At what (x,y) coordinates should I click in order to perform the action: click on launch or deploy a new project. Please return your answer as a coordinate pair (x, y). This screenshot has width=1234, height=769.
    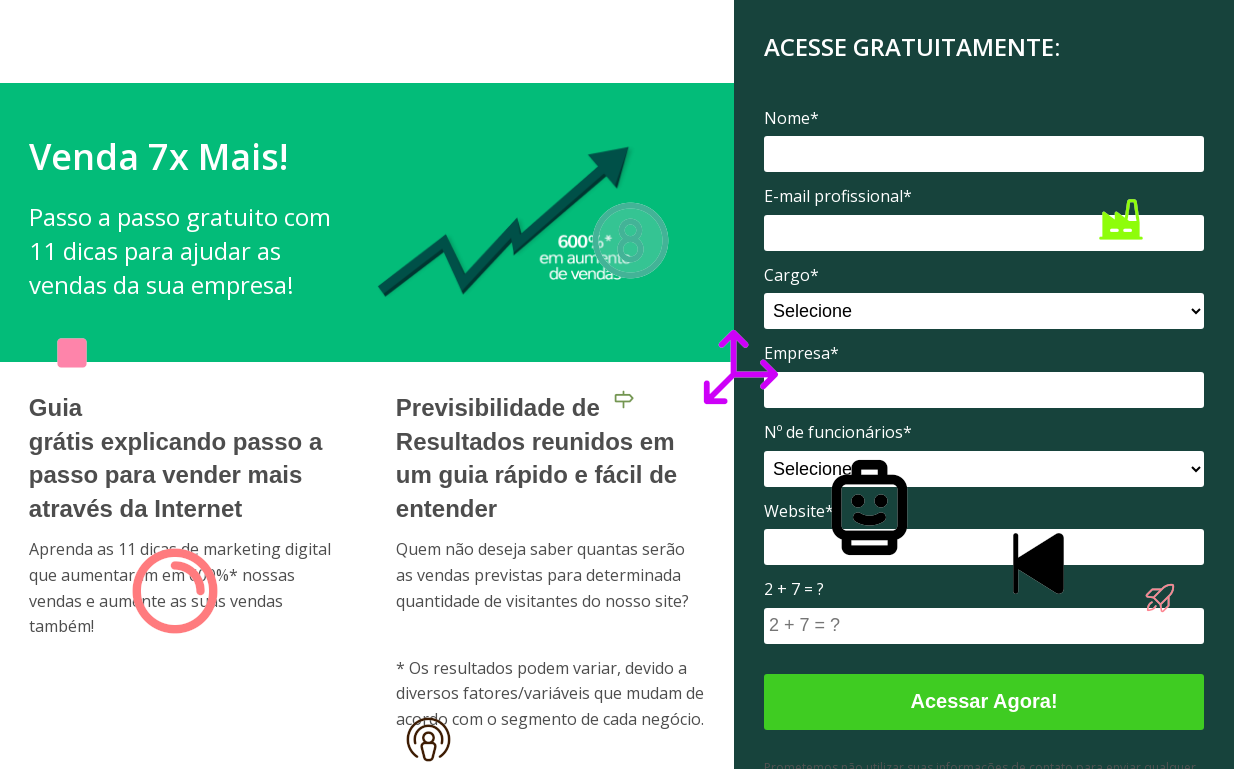
    Looking at the image, I should click on (1160, 597).